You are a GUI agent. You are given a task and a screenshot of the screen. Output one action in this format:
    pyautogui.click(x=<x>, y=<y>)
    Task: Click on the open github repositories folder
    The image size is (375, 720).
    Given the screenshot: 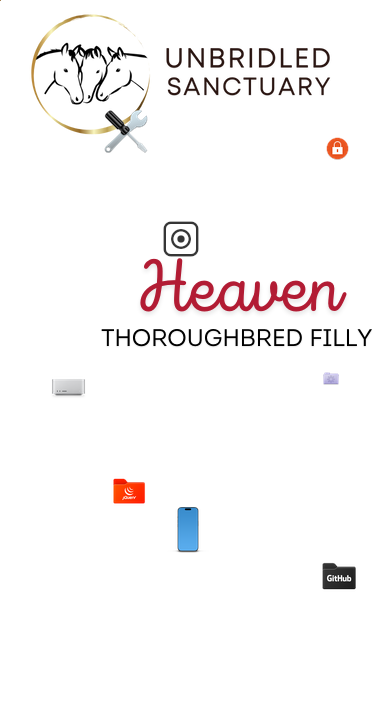 What is the action you would take?
    pyautogui.click(x=339, y=577)
    